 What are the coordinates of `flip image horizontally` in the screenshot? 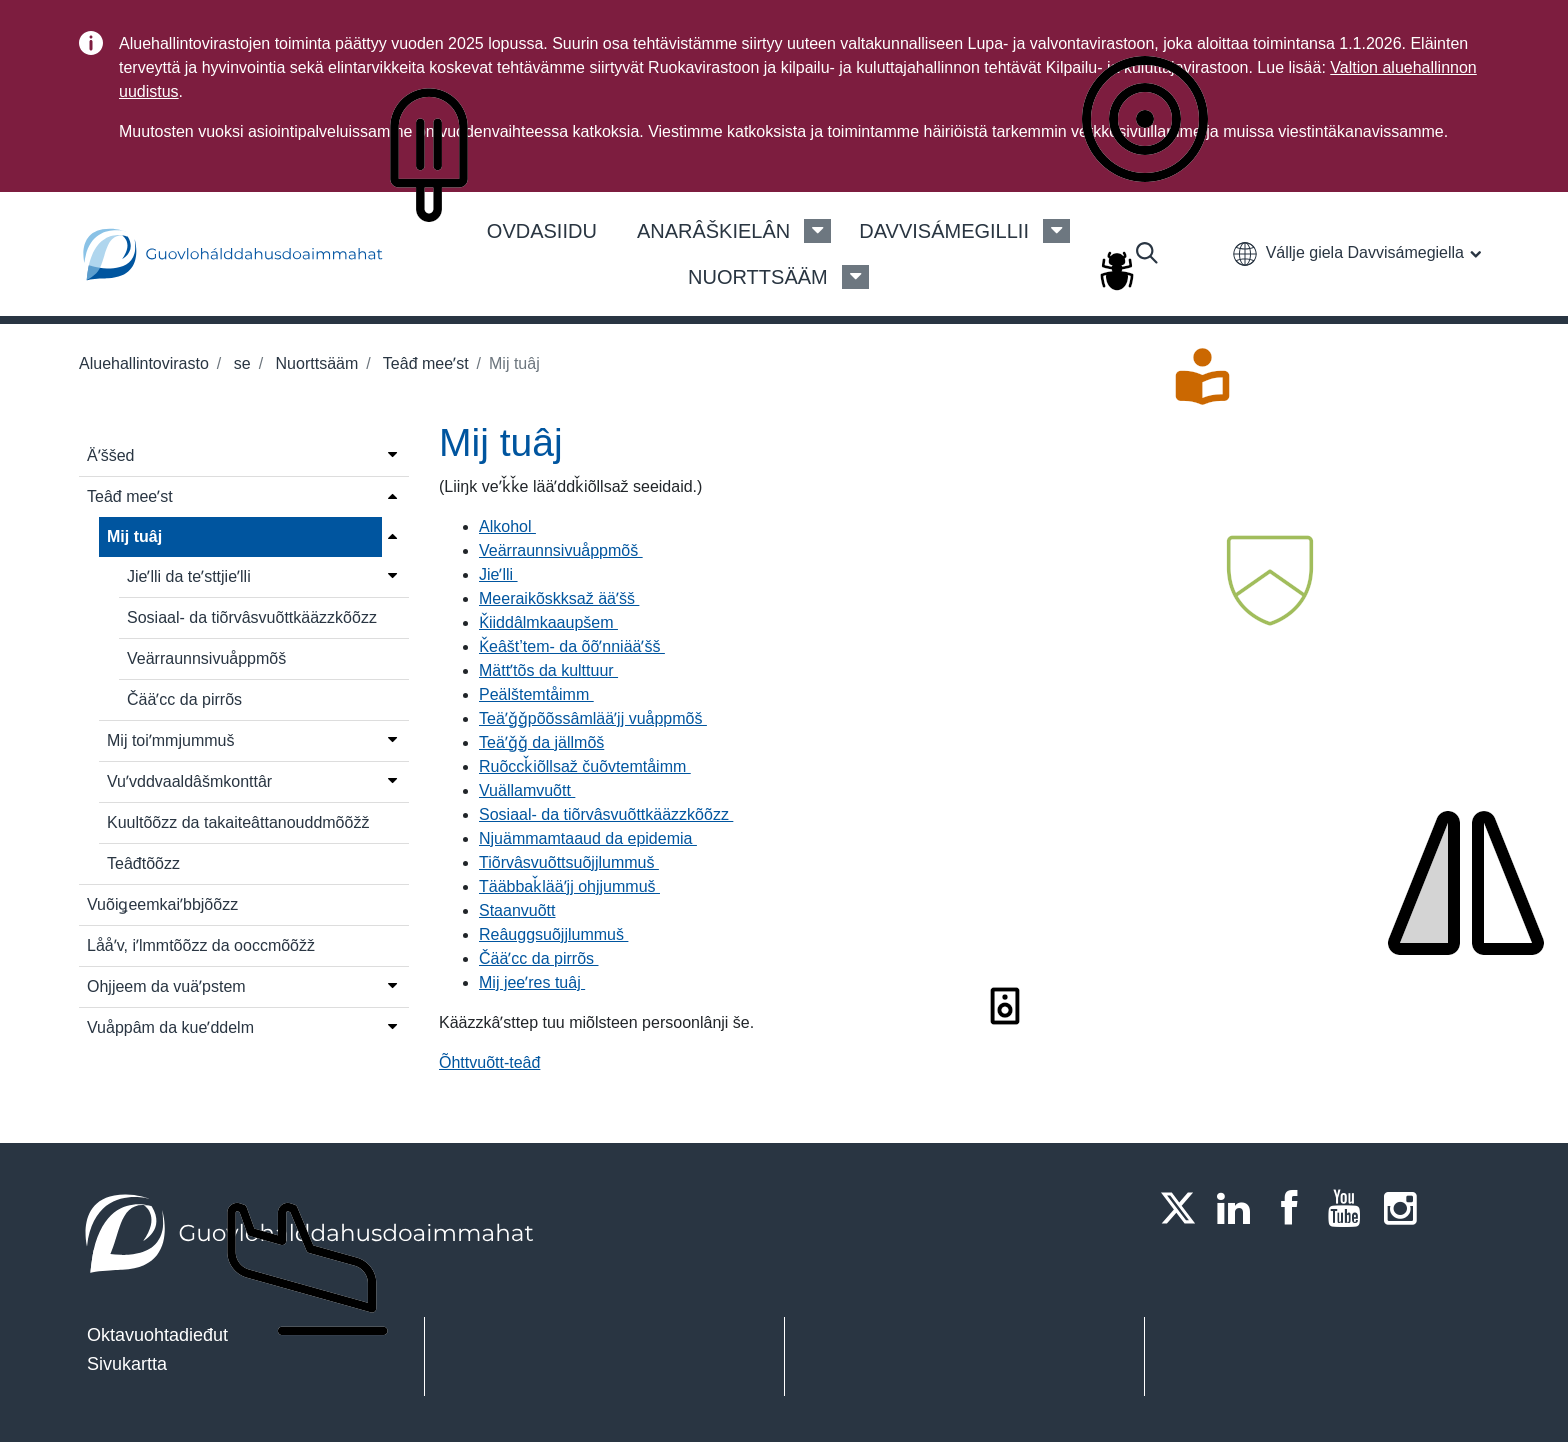 It's located at (1466, 889).